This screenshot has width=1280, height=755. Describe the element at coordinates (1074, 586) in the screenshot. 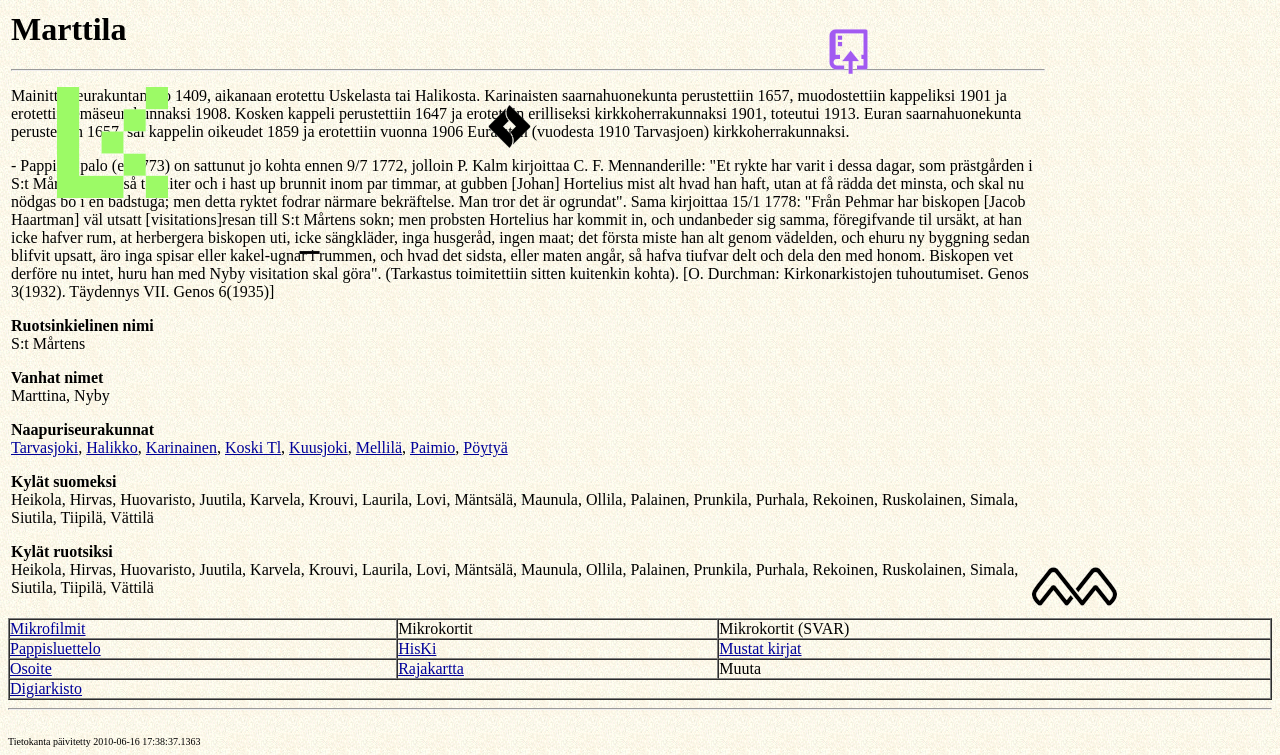

I see `momenteo app logo` at that location.